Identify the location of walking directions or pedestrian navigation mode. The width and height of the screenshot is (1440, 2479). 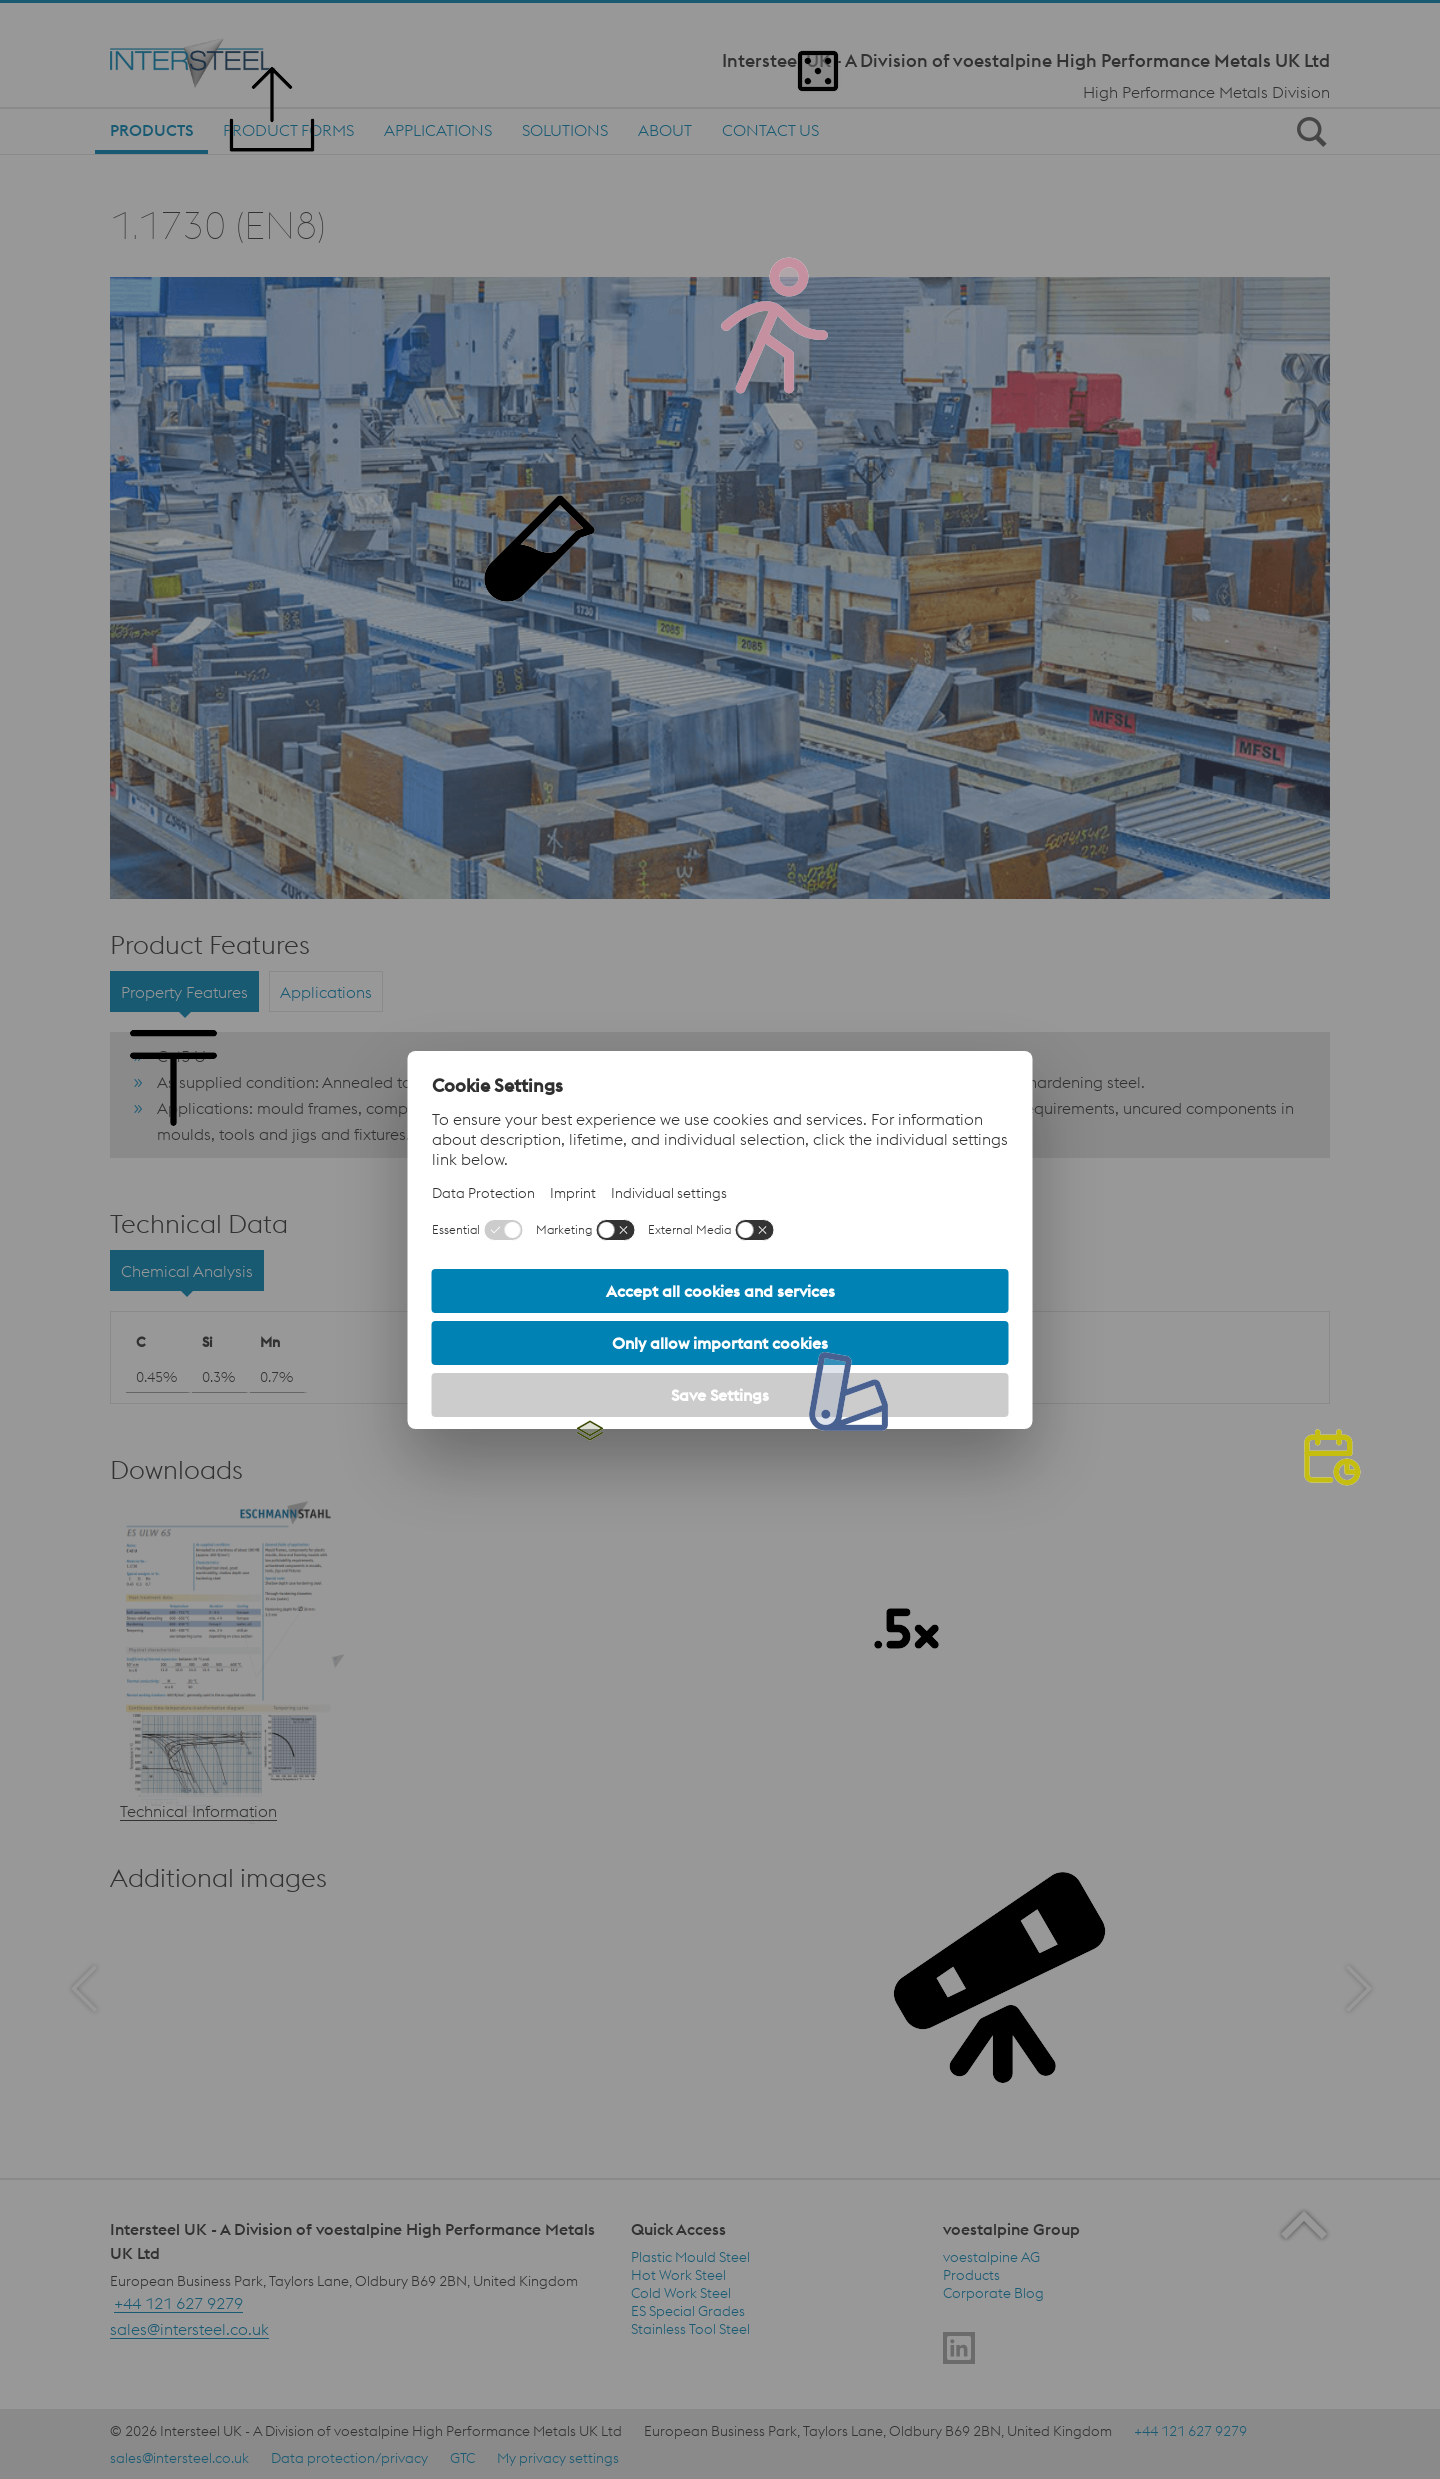
(774, 325).